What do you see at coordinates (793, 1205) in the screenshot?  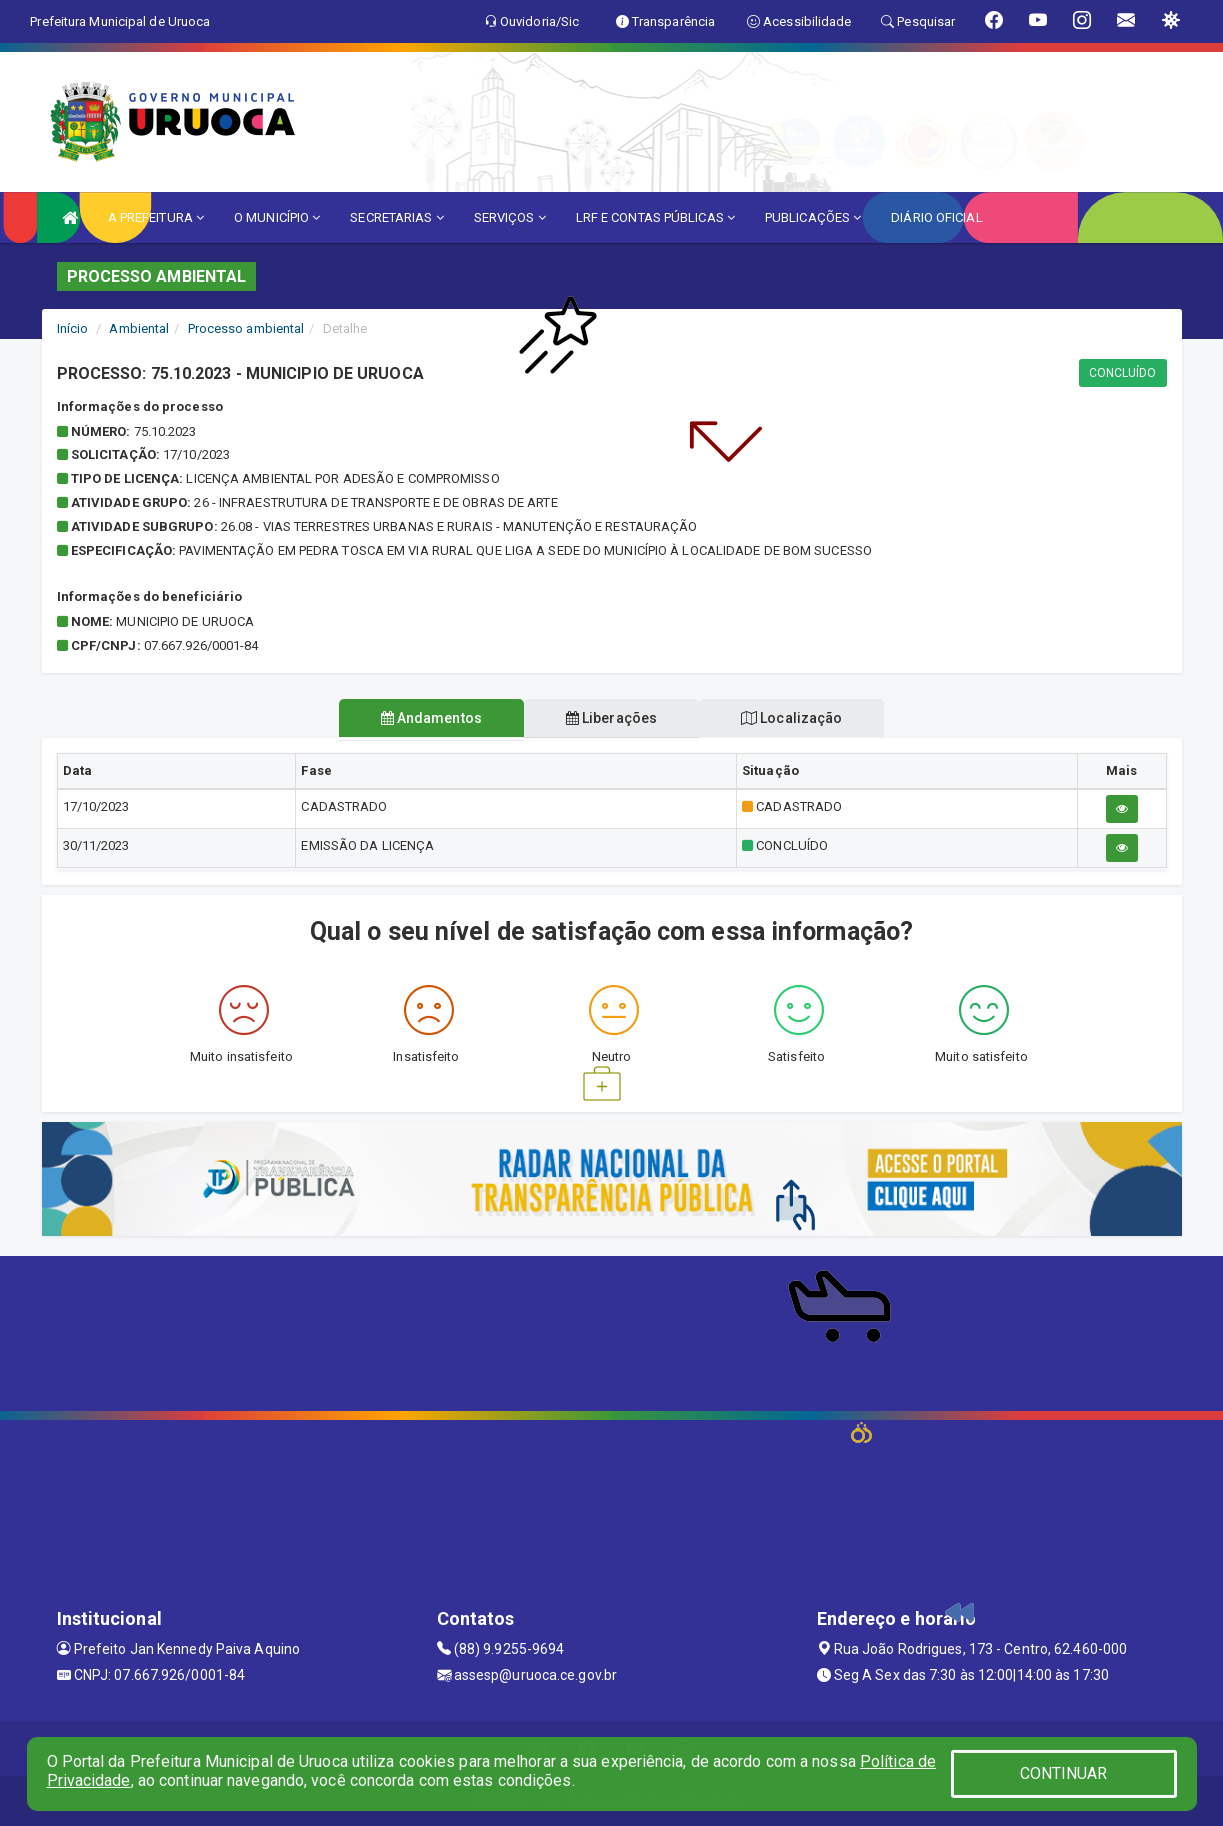 I see `deposit or upload funds manually` at bounding box center [793, 1205].